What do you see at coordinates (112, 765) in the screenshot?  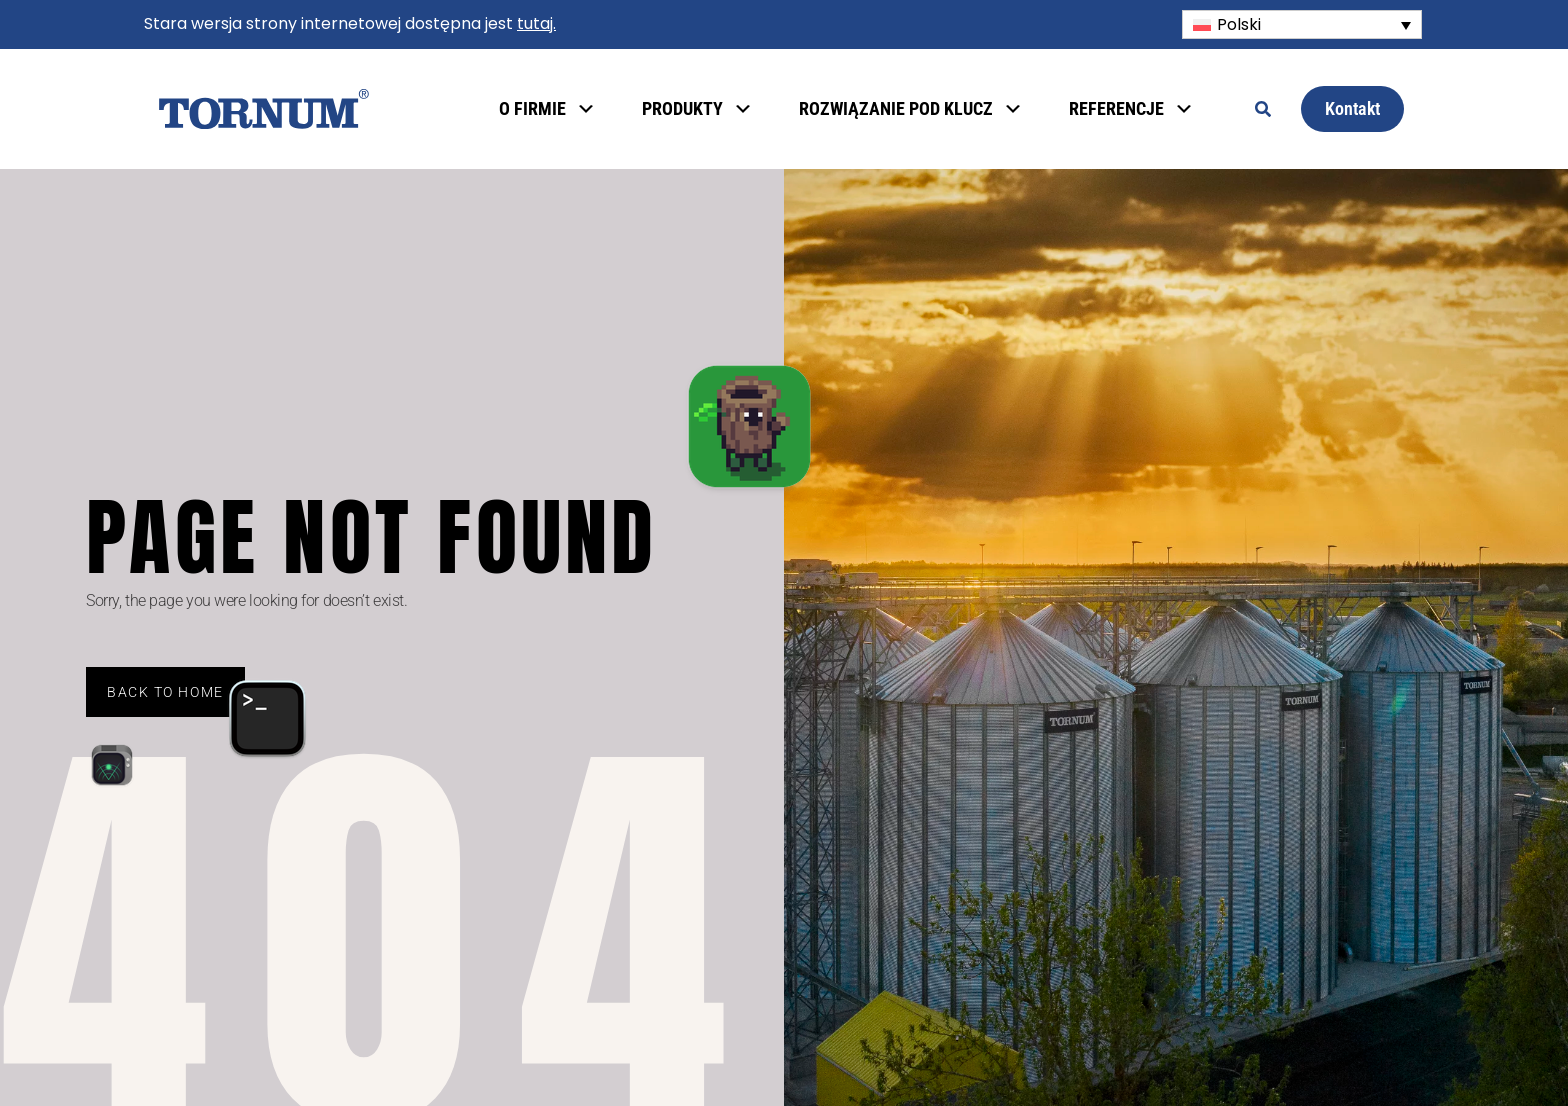 I see `open Echo app` at bounding box center [112, 765].